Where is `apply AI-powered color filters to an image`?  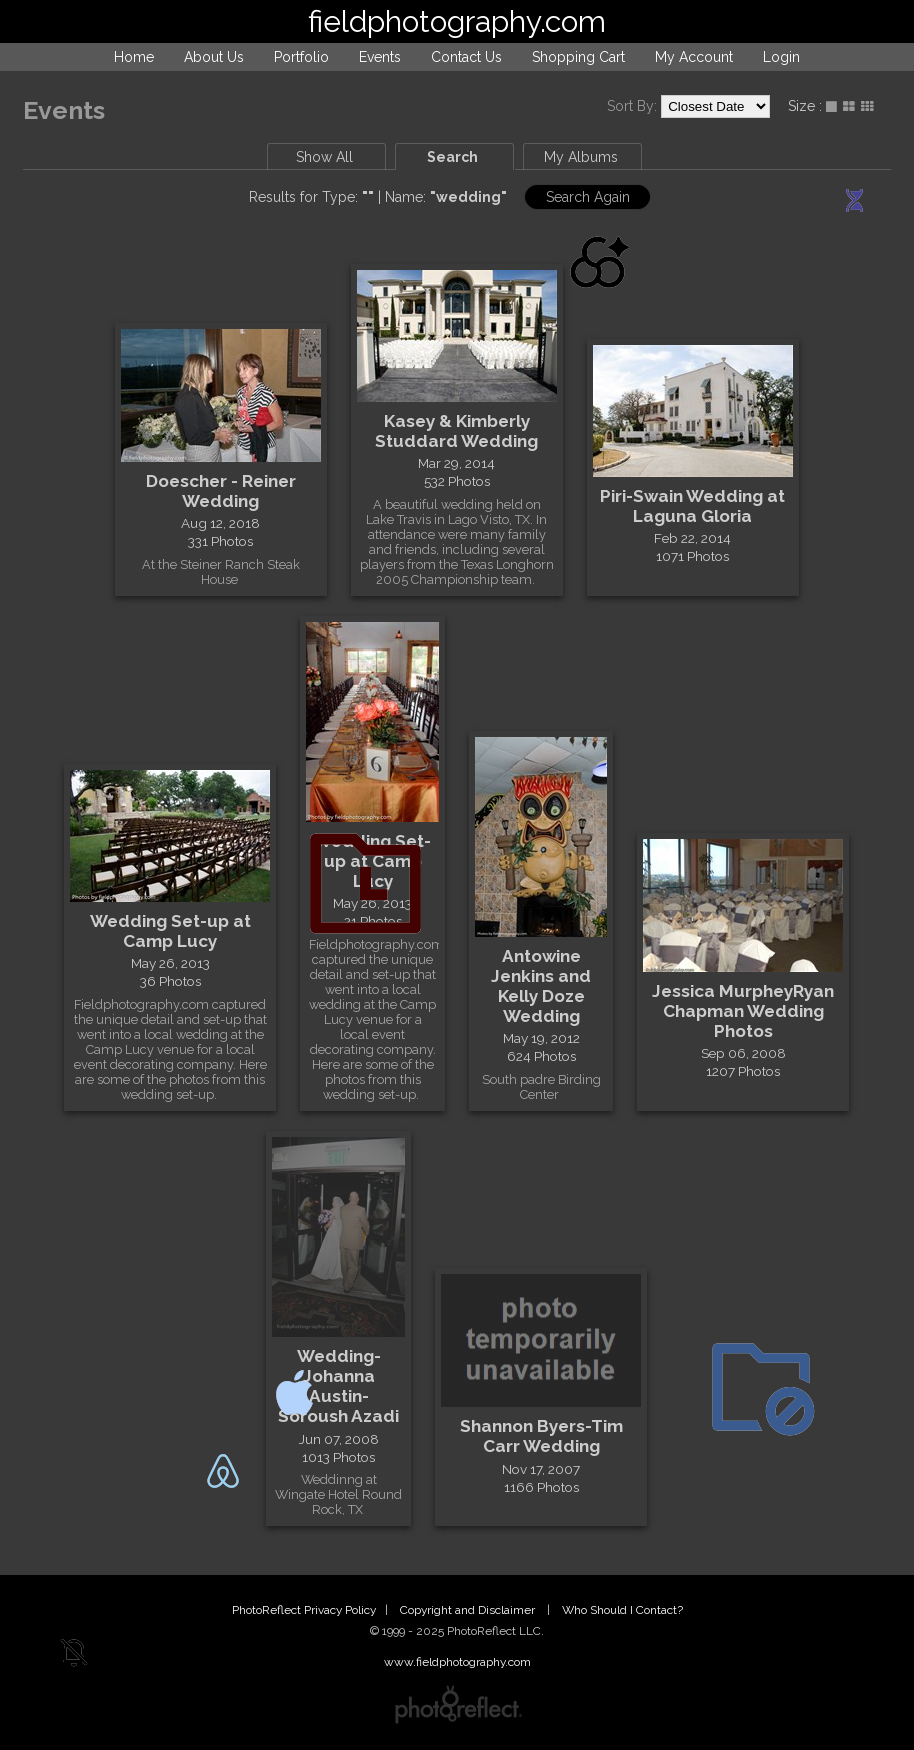
apply AI-powered color filters to an image is located at coordinates (597, 265).